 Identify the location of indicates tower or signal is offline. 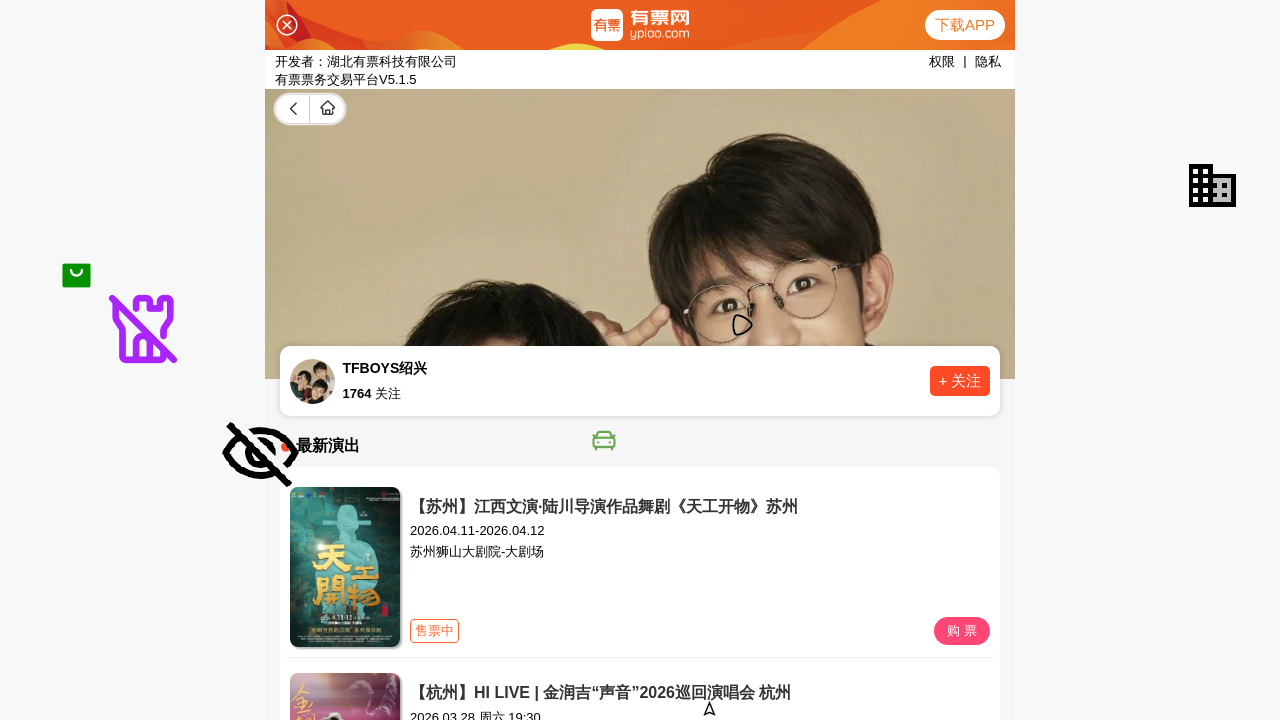
(143, 329).